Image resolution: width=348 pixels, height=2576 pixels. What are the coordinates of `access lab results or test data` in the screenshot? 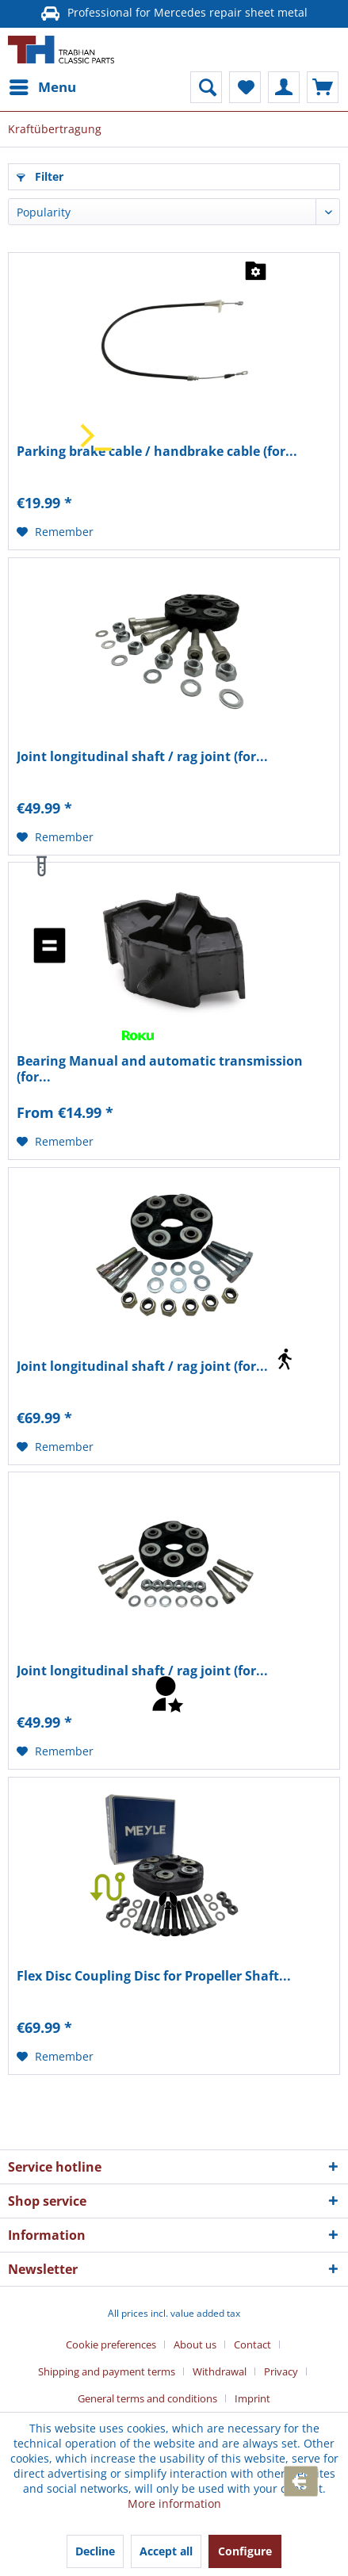 It's located at (41, 866).